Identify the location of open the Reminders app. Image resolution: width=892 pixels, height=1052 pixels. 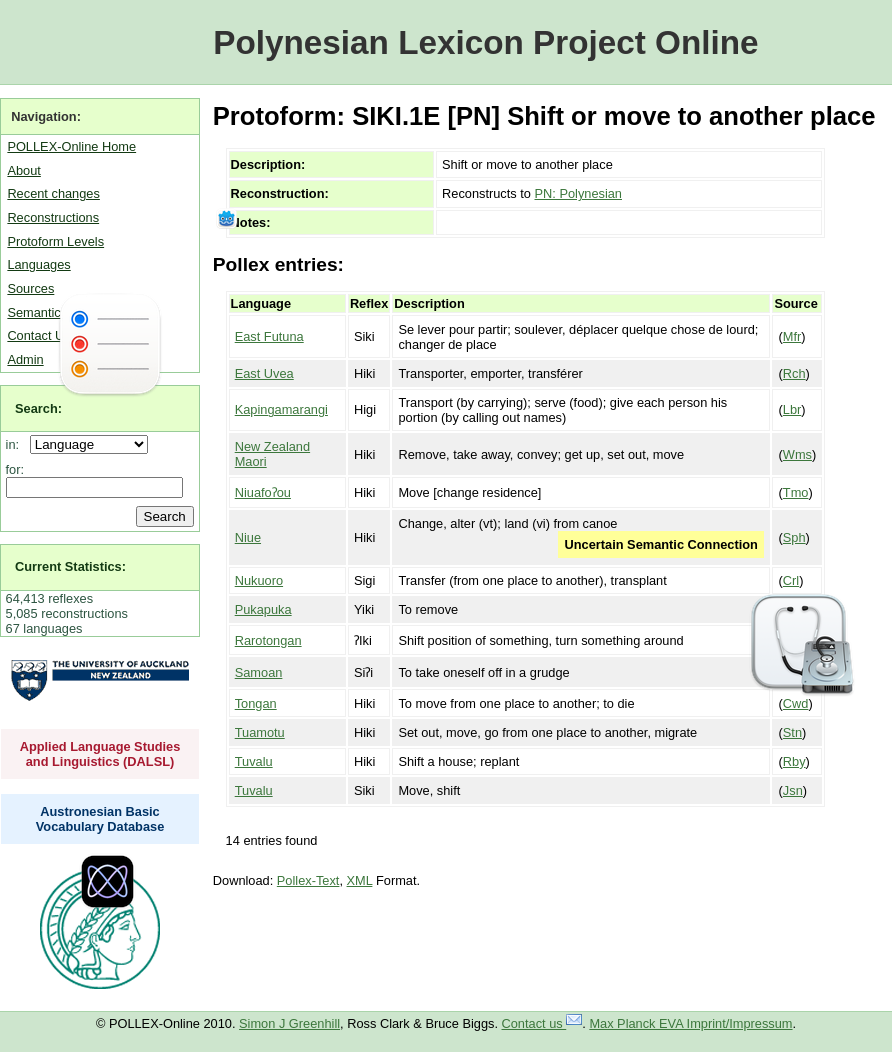
(110, 344).